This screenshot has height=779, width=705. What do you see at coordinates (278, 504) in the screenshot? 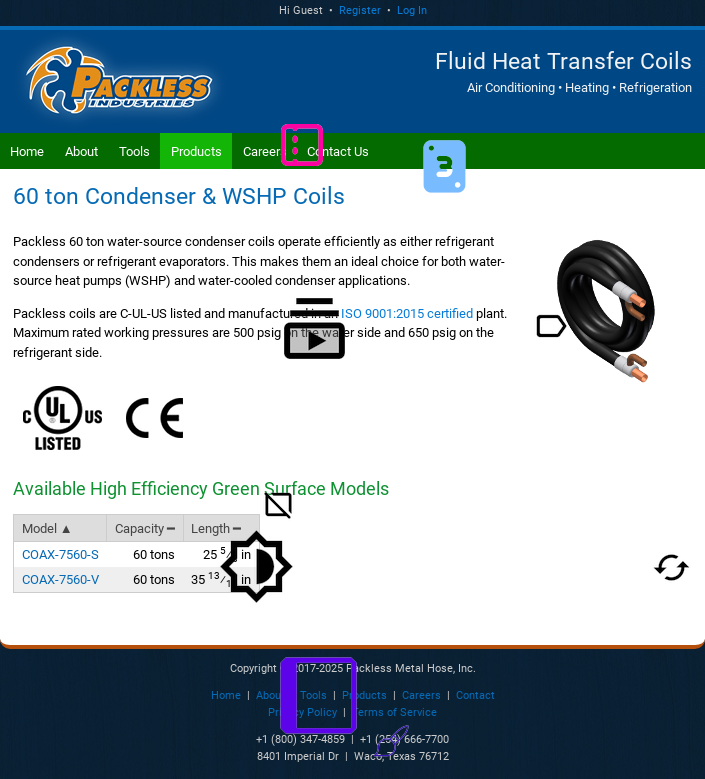
I see `indicates browser not supported` at bounding box center [278, 504].